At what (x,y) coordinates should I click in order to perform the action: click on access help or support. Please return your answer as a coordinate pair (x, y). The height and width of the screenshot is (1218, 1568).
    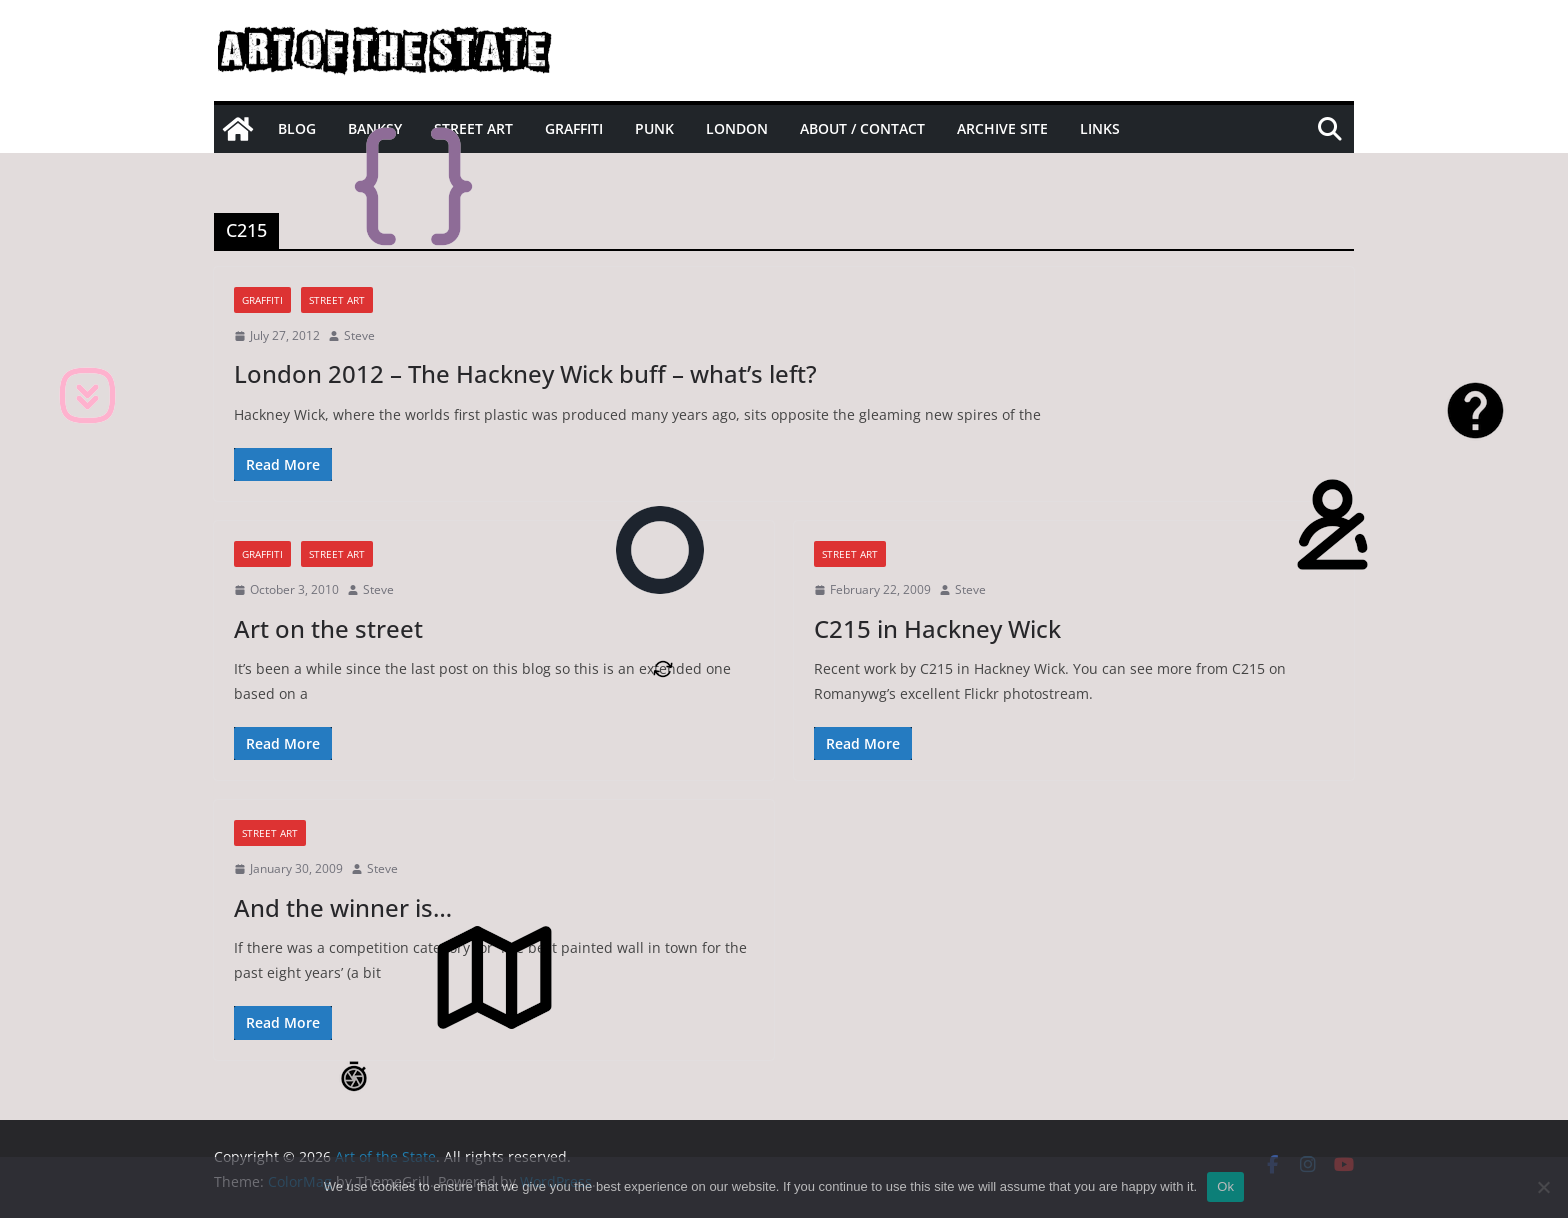
    Looking at the image, I should click on (1475, 410).